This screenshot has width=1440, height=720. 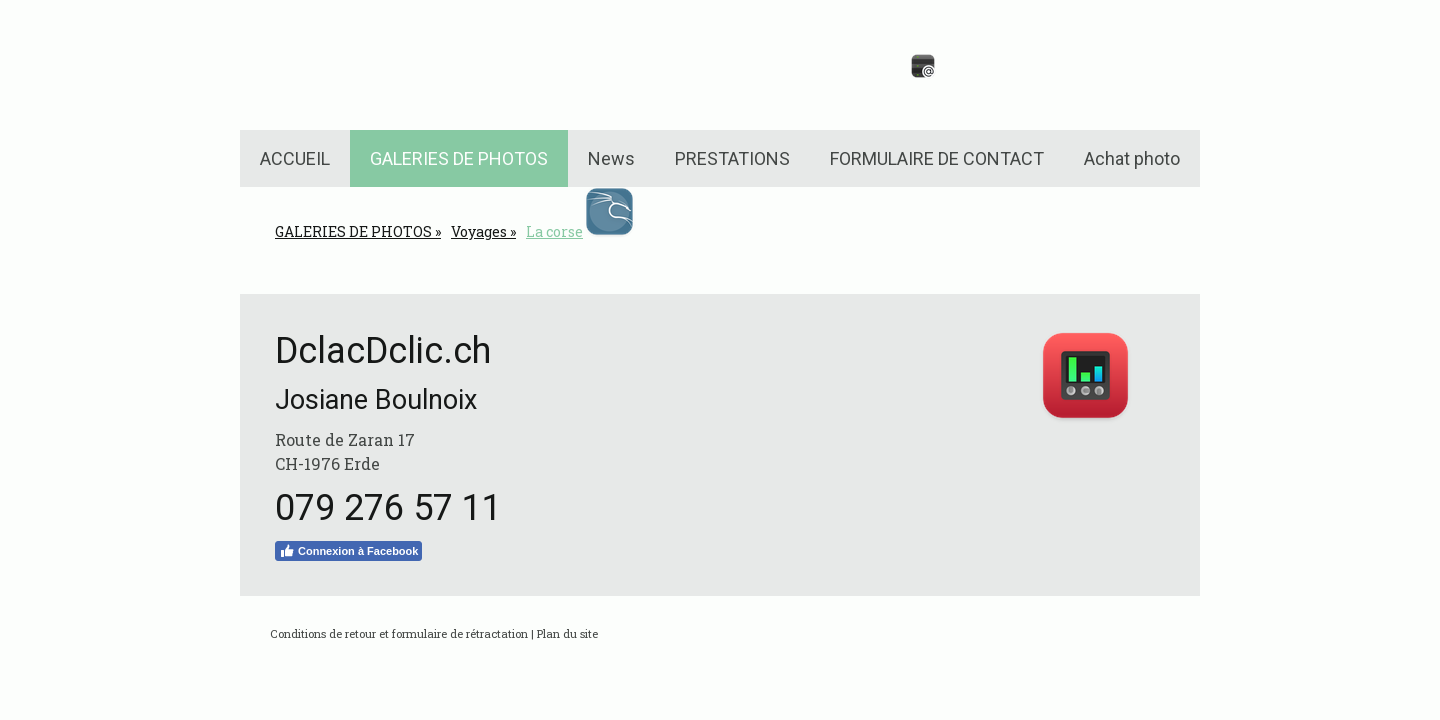 I want to click on open carla audio plugin host, so click(x=1085, y=375).